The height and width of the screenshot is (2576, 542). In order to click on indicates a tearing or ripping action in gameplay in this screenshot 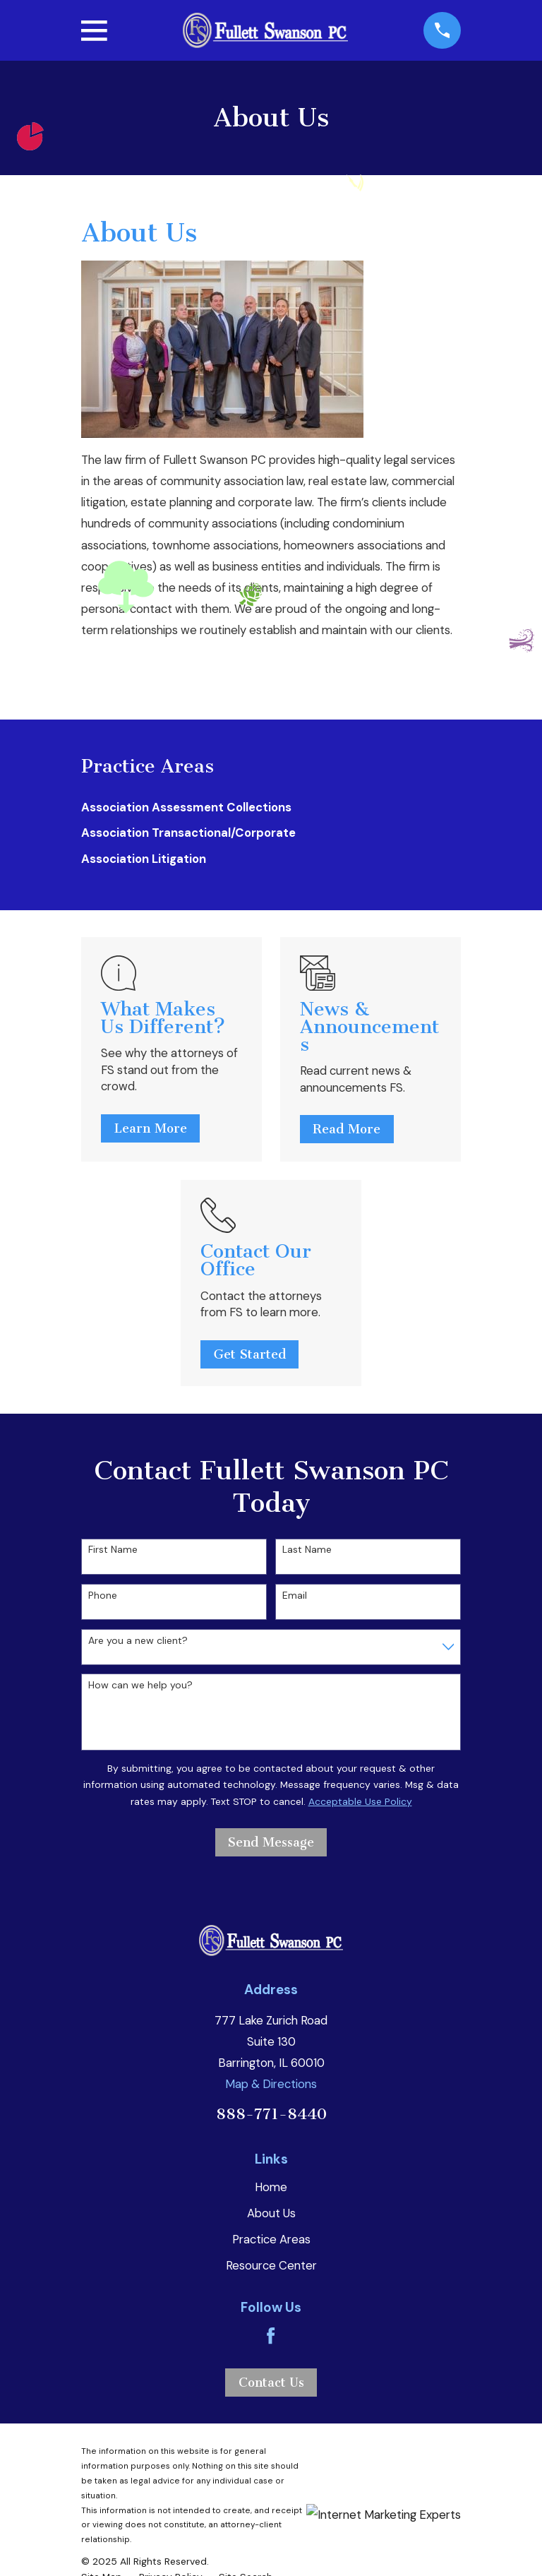, I will do `click(355, 183)`.